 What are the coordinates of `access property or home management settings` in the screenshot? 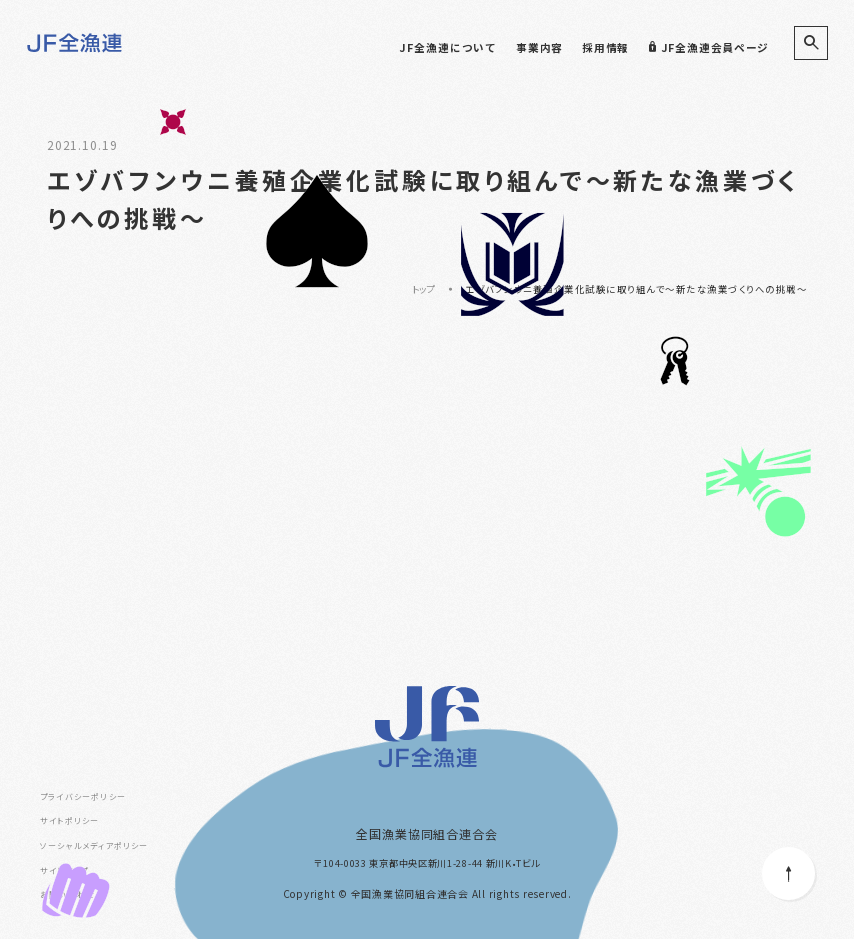 It's located at (675, 361).